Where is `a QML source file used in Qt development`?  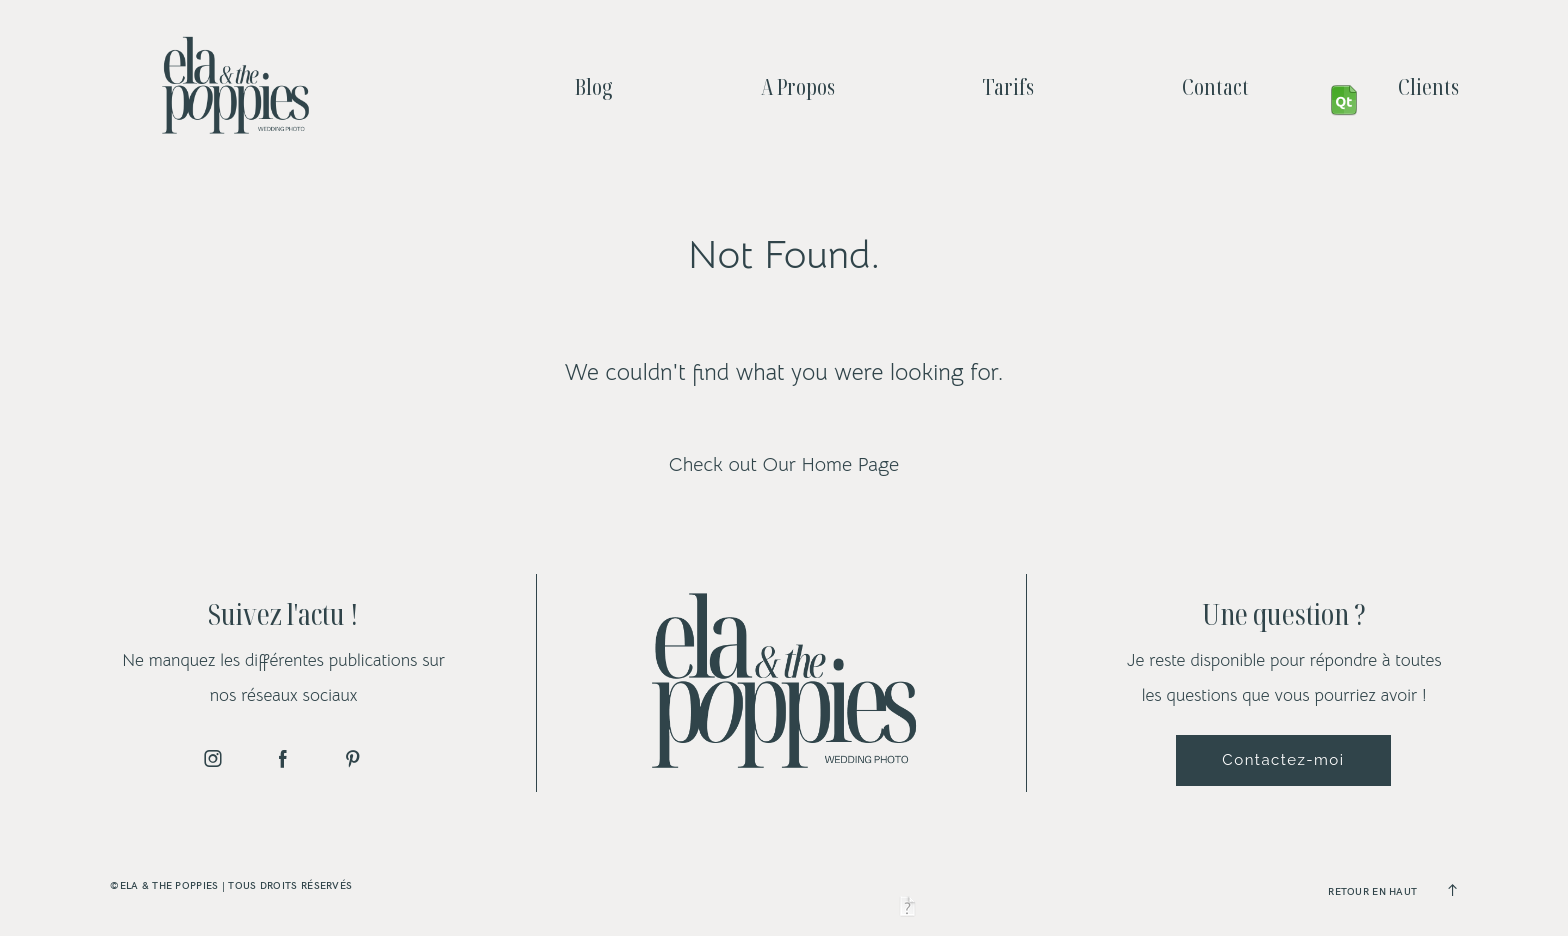
a QML source file used in Qt development is located at coordinates (1344, 100).